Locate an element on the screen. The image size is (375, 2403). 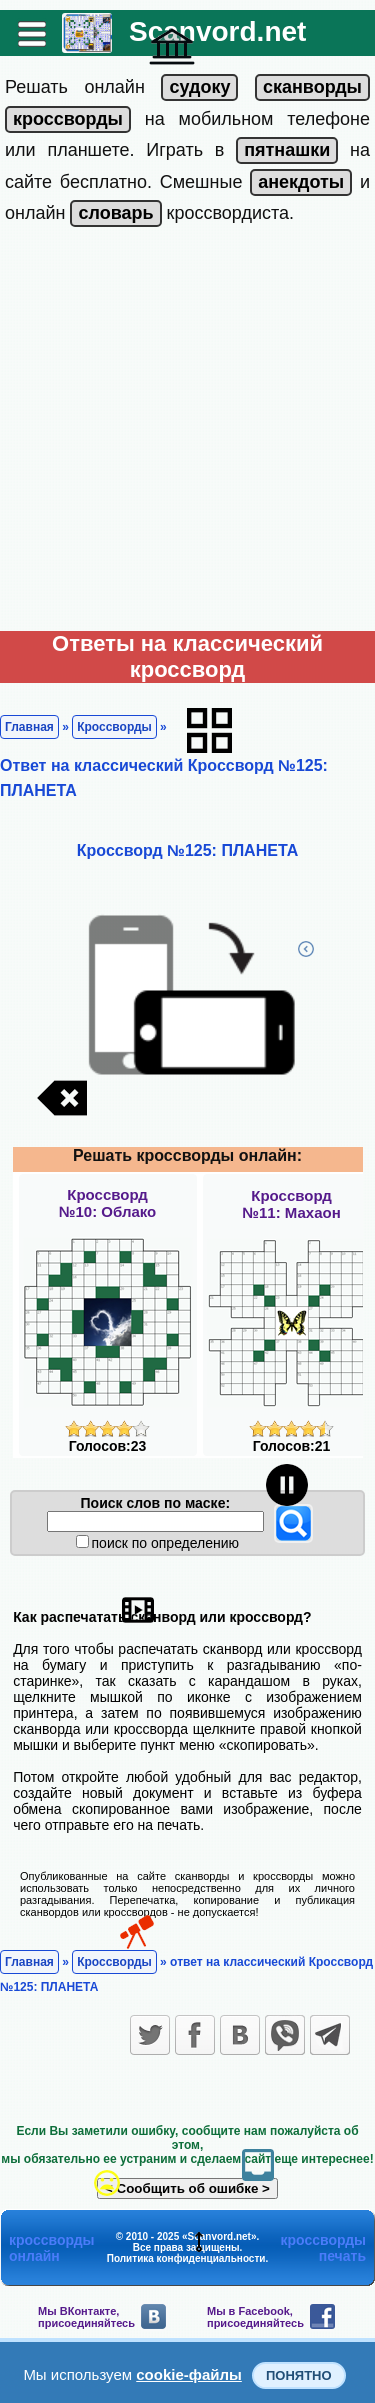
go back to the previous screen is located at coordinates (306, 949).